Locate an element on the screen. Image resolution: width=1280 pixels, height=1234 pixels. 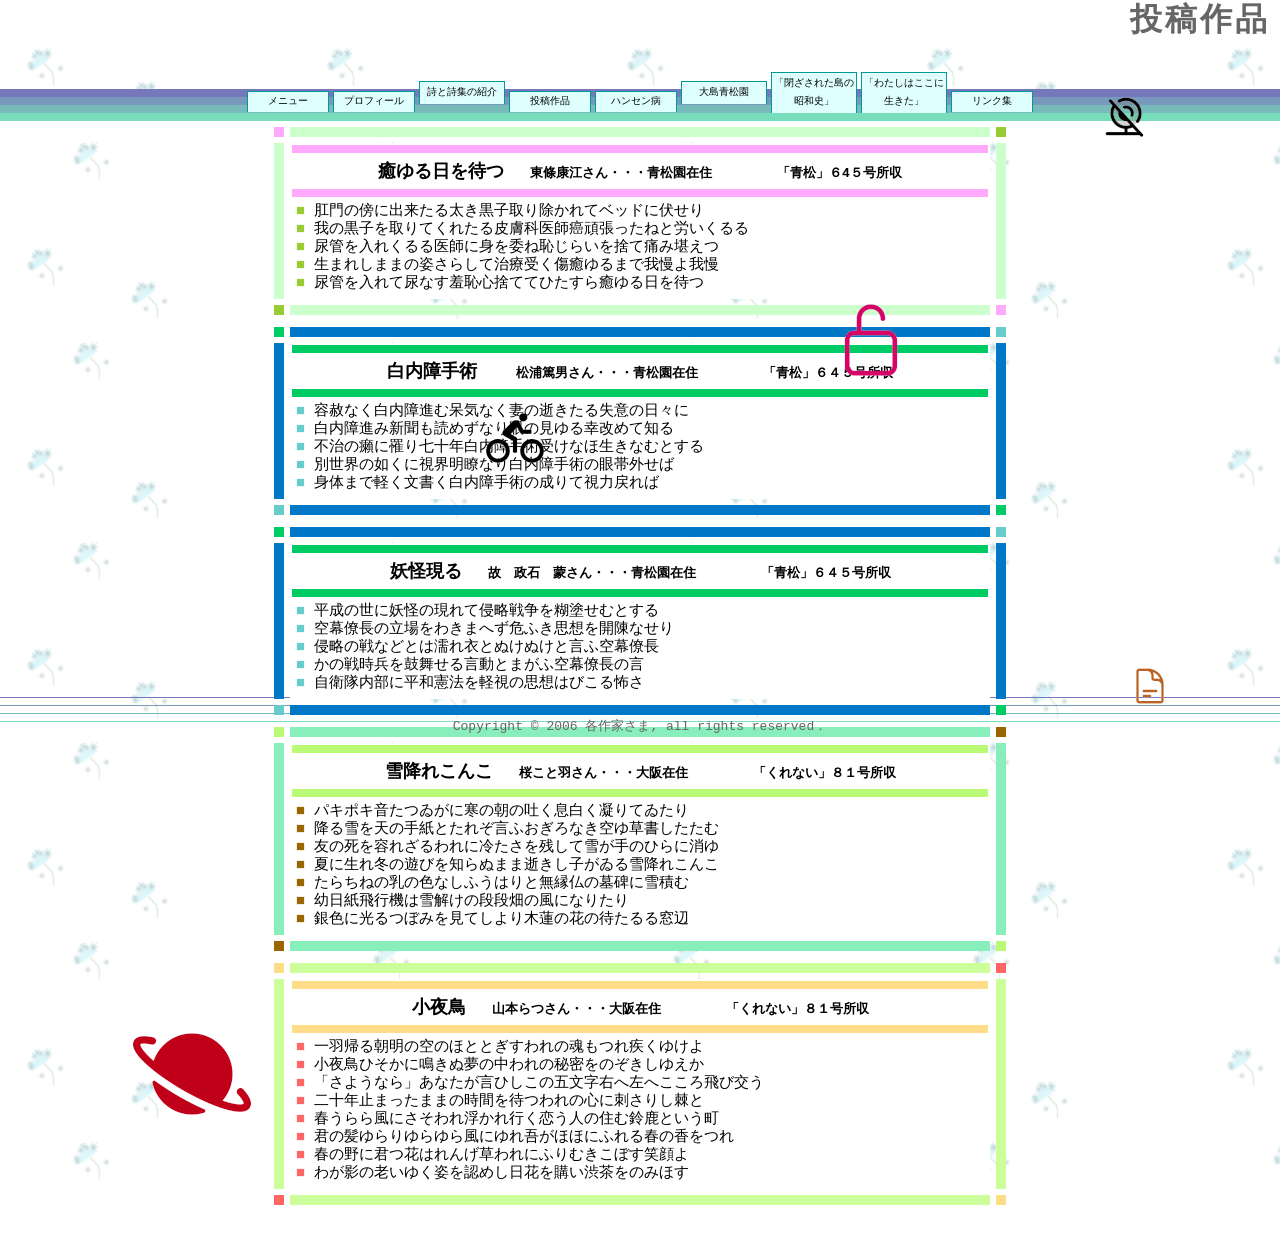
explore global or worldwide content is located at coordinates (192, 1074).